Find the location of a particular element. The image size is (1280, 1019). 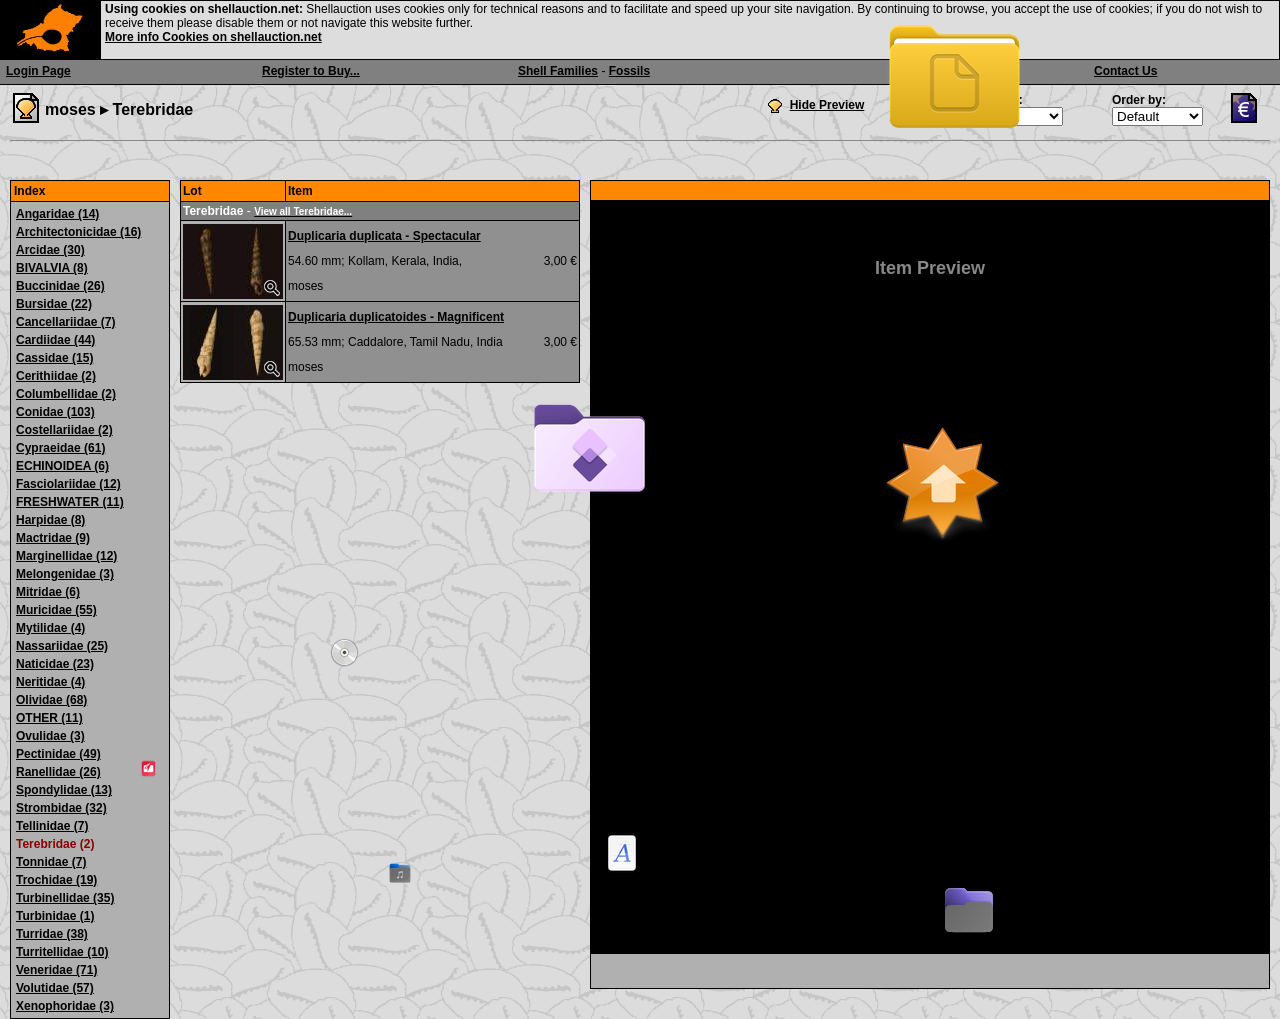

access CD/DVD drive contents is located at coordinates (344, 652).